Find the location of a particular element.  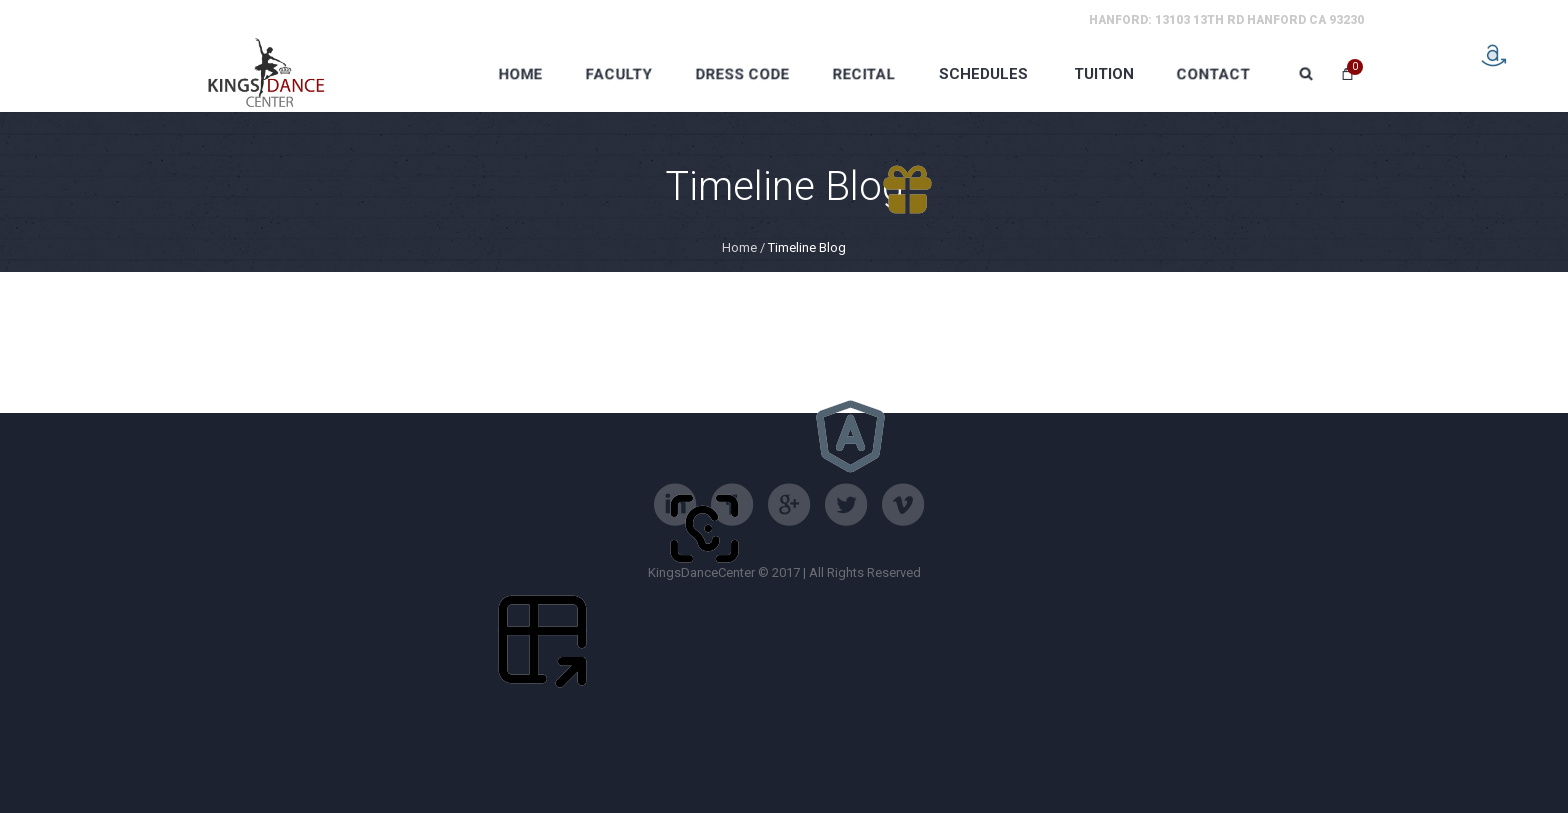

view or redeem a gift is located at coordinates (907, 189).